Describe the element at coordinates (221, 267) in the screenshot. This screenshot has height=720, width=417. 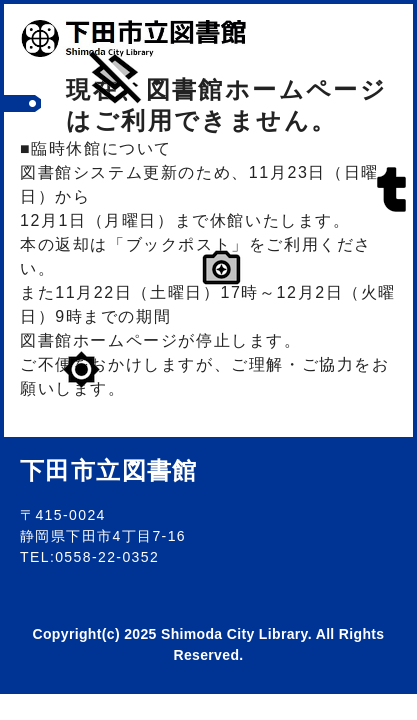
I see `enhance or improve photo quality` at that location.